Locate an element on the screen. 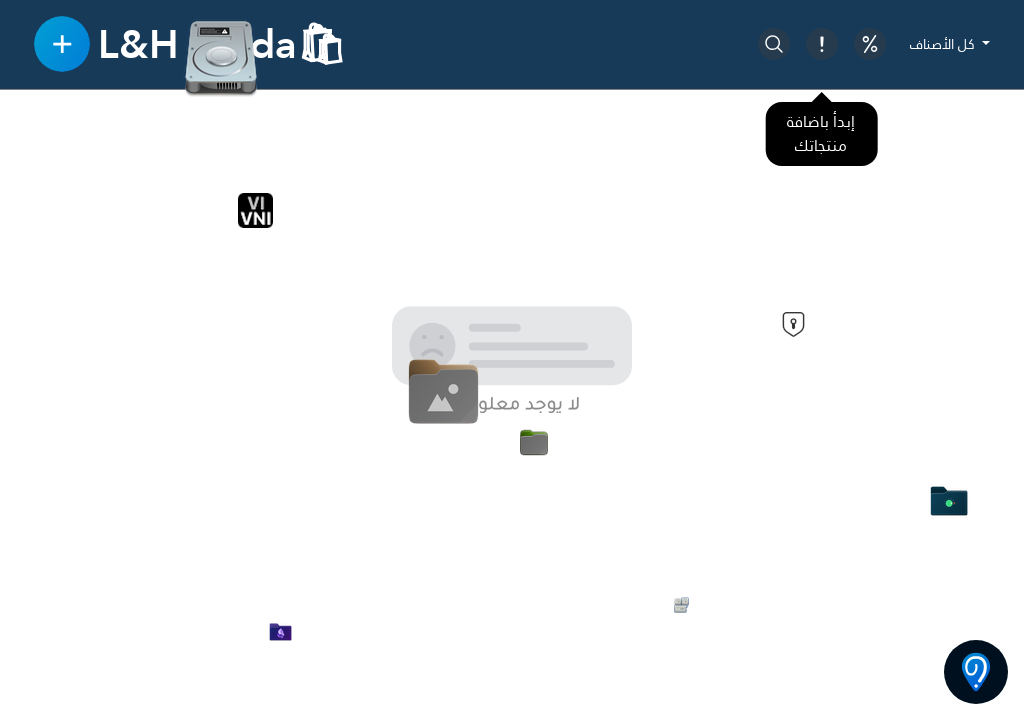 The image size is (1024, 720). open folder to view contents is located at coordinates (534, 442).